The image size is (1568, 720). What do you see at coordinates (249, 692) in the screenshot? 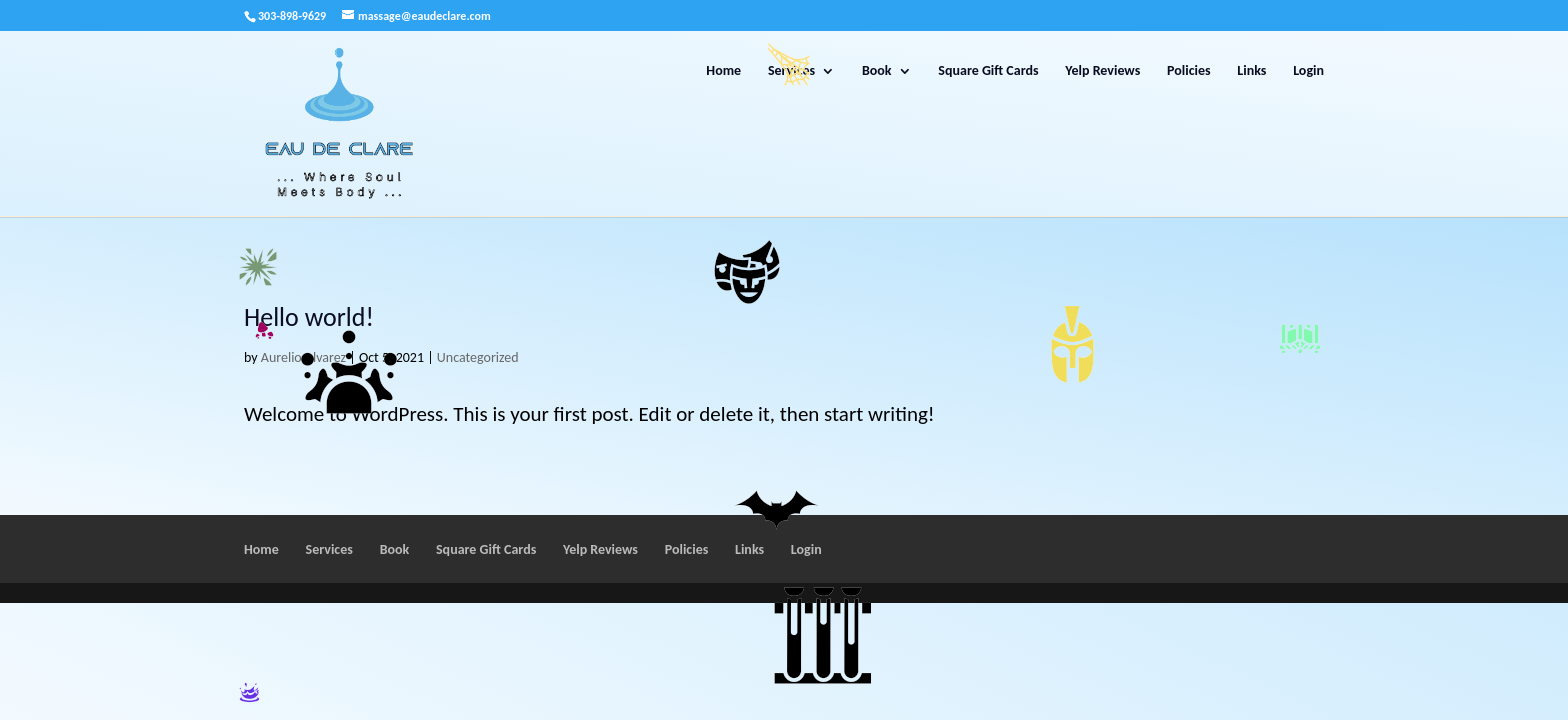
I see `water effect or splash animation trigger` at bounding box center [249, 692].